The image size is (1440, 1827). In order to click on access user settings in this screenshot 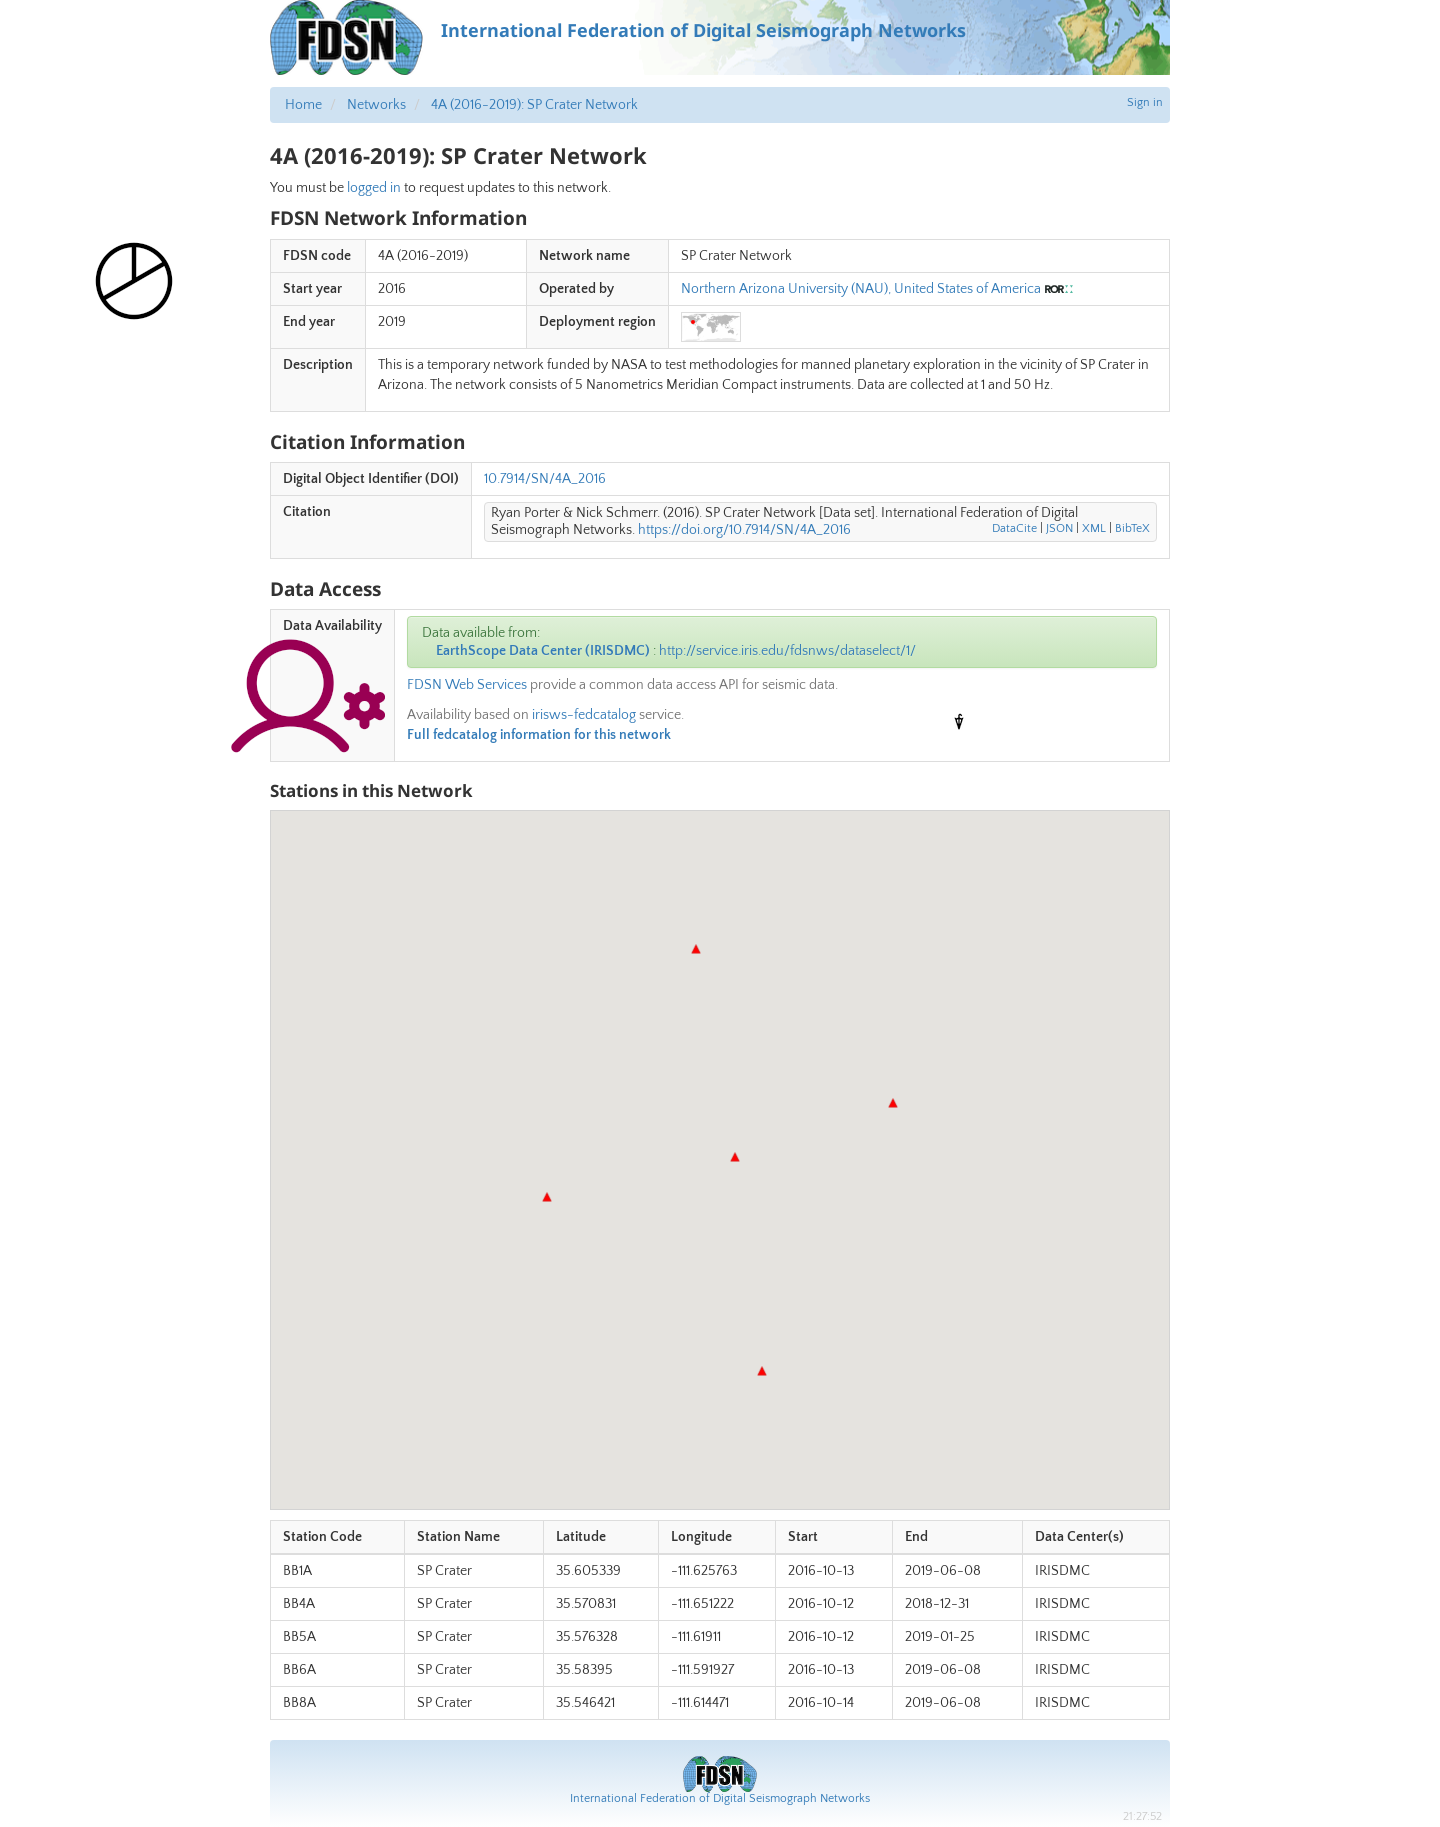, I will do `click(303, 701)`.